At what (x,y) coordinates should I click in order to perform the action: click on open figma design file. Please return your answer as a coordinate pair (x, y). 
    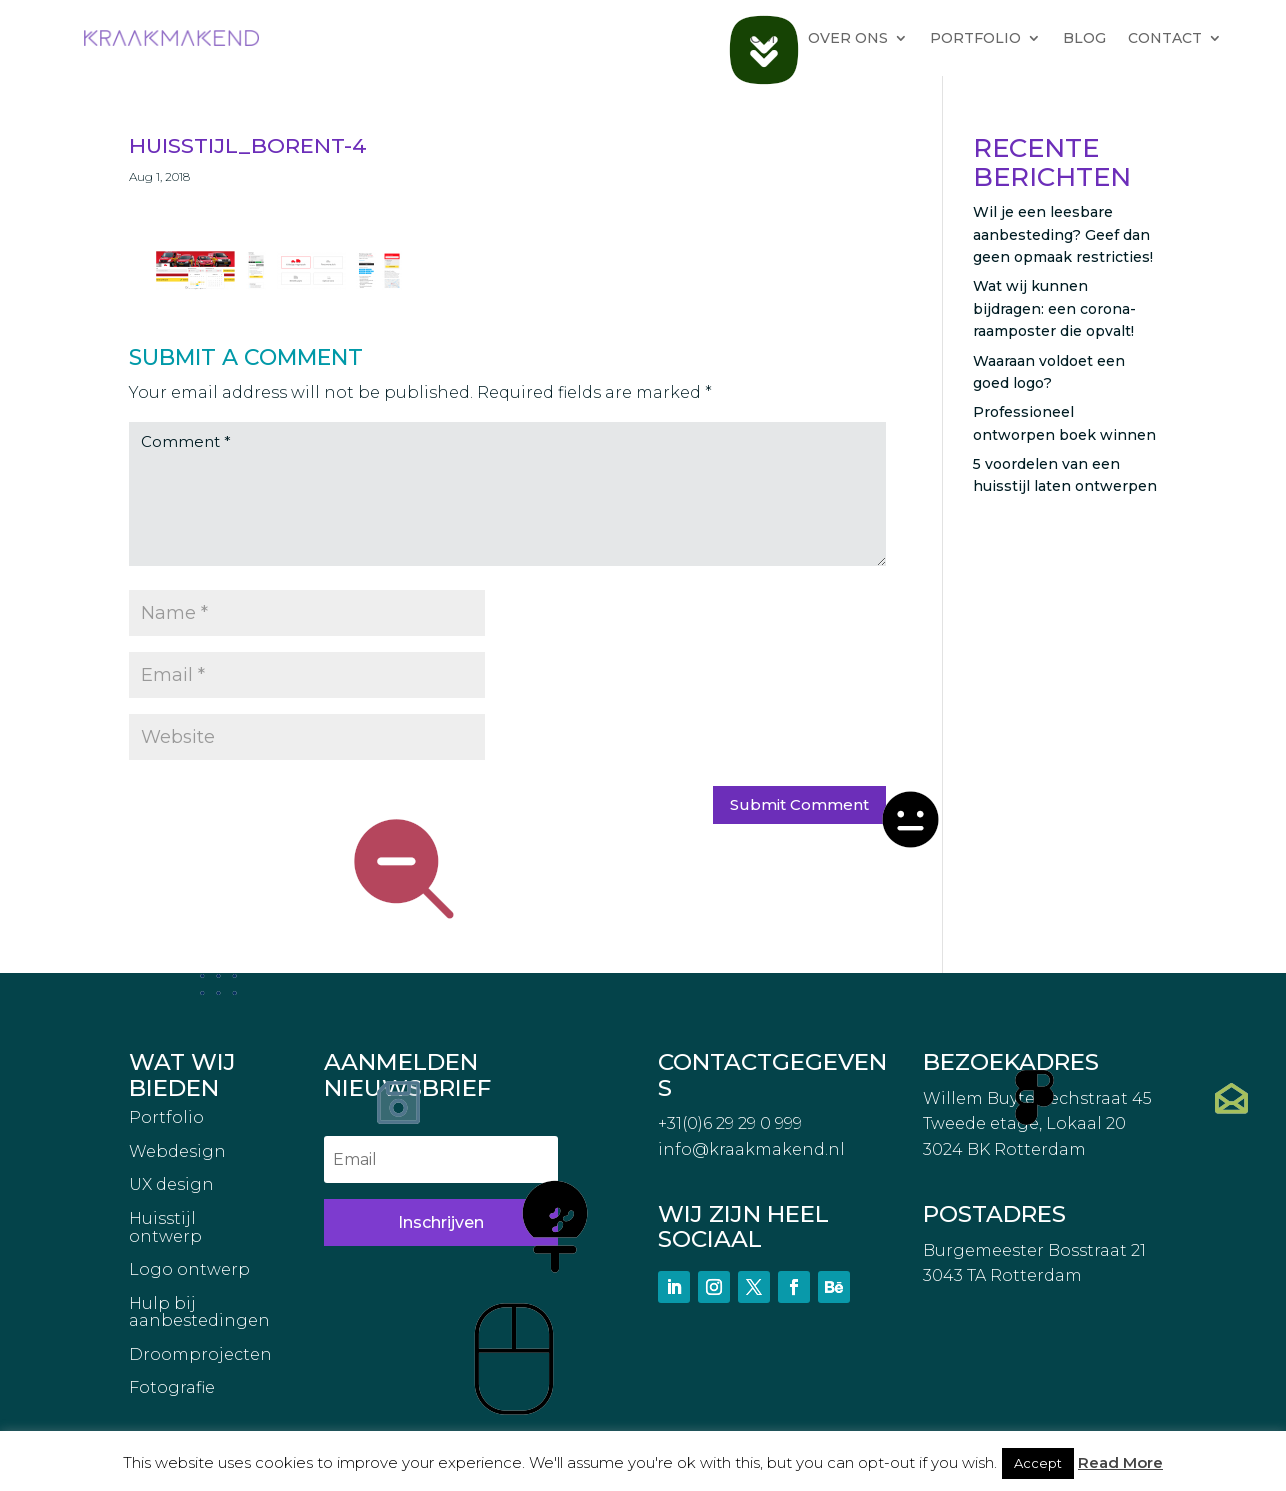
    Looking at the image, I should click on (1033, 1096).